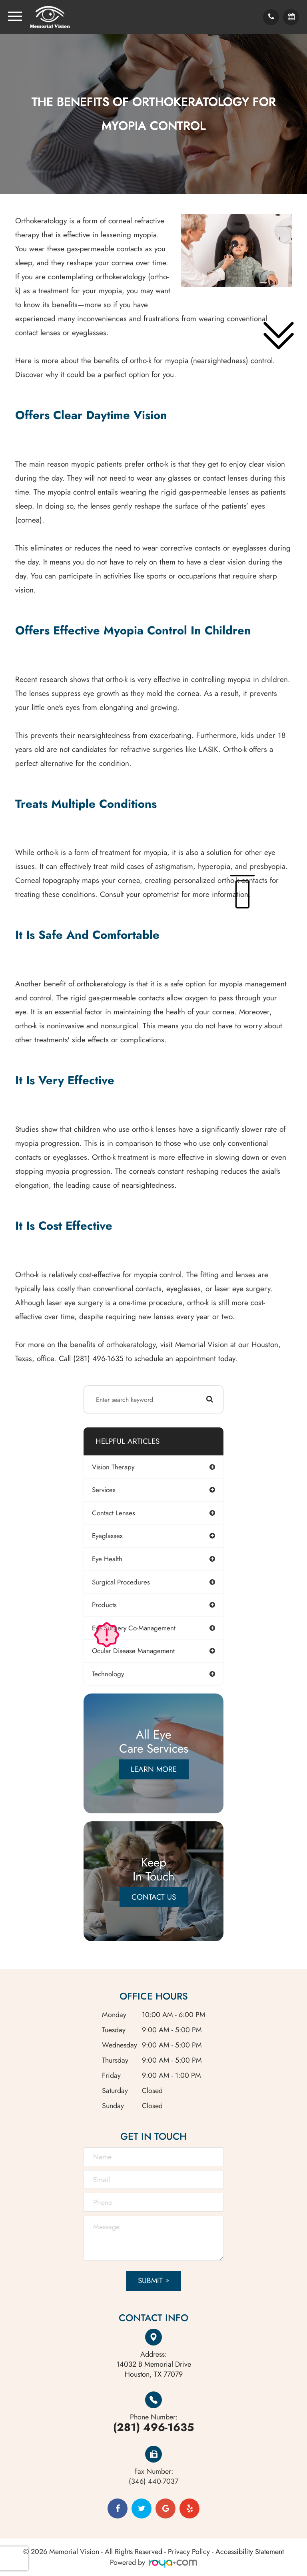 Image resolution: width=307 pixels, height=2576 pixels. Describe the element at coordinates (279, 336) in the screenshot. I see `scroll down or view more content below` at that location.